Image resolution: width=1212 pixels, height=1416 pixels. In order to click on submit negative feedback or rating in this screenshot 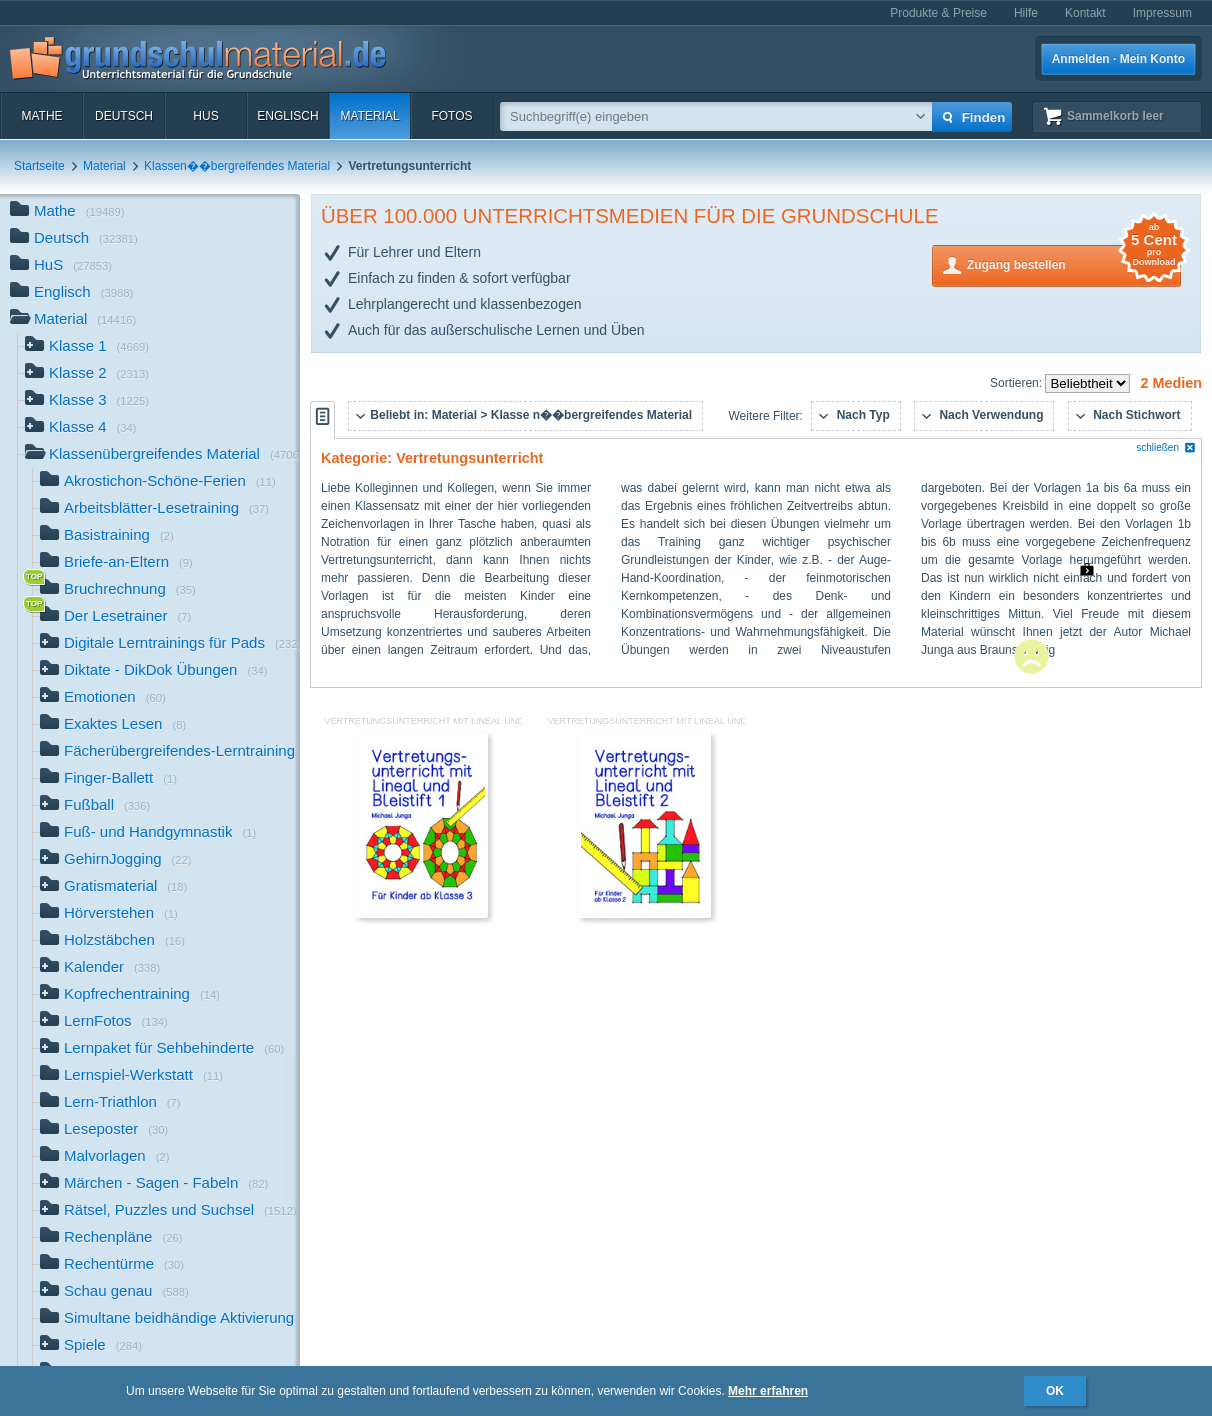, I will do `click(1031, 656)`.